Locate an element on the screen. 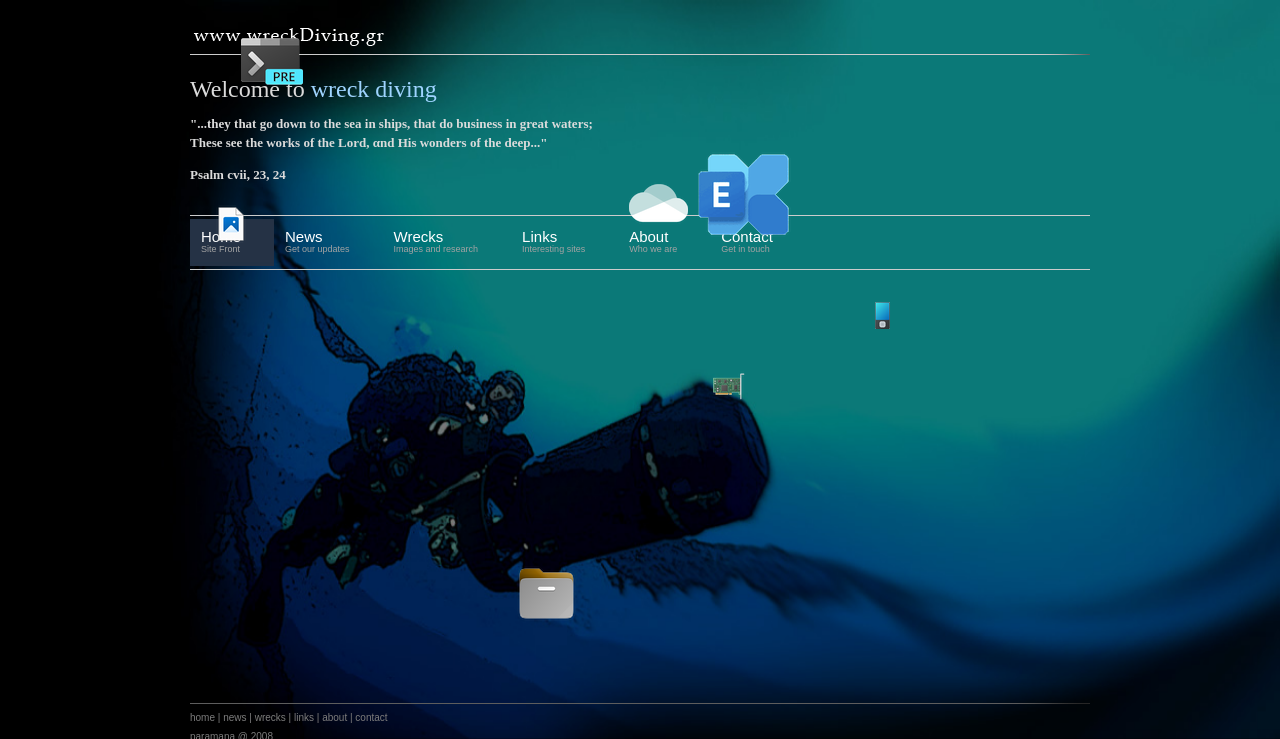 The width and height of the screenshot is (1280, 739). open Microsoft Exchange app is located at coordinates (744, 195).